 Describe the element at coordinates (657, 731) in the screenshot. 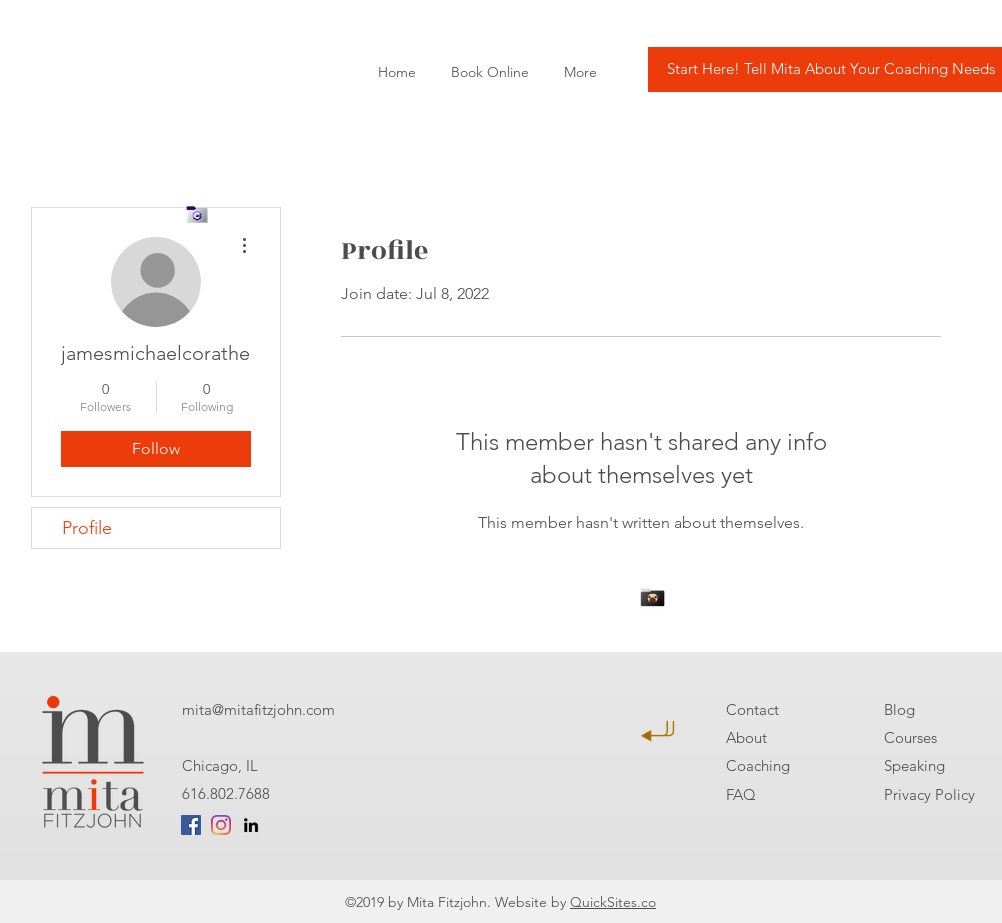

I see `reply to all recipients in an email thread` at that location.